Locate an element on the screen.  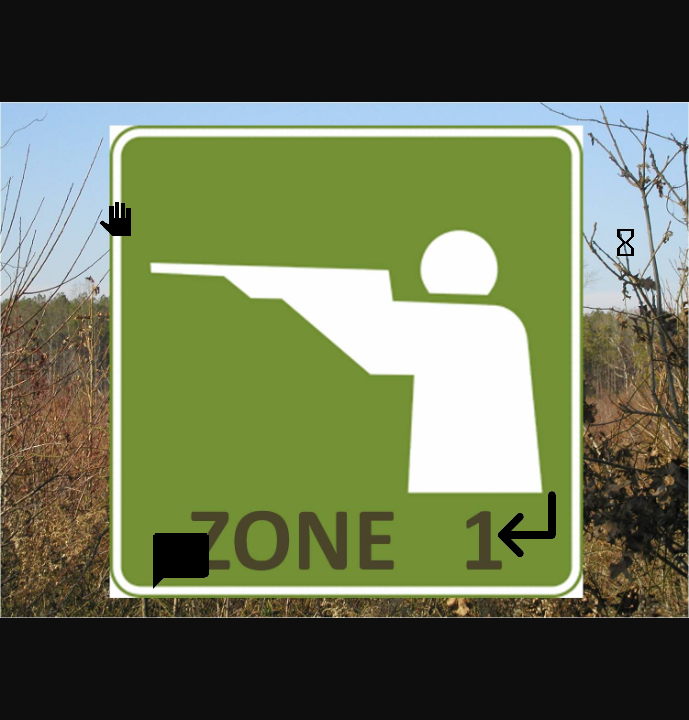
stop or pause an action is located at coordinates (115, 219).